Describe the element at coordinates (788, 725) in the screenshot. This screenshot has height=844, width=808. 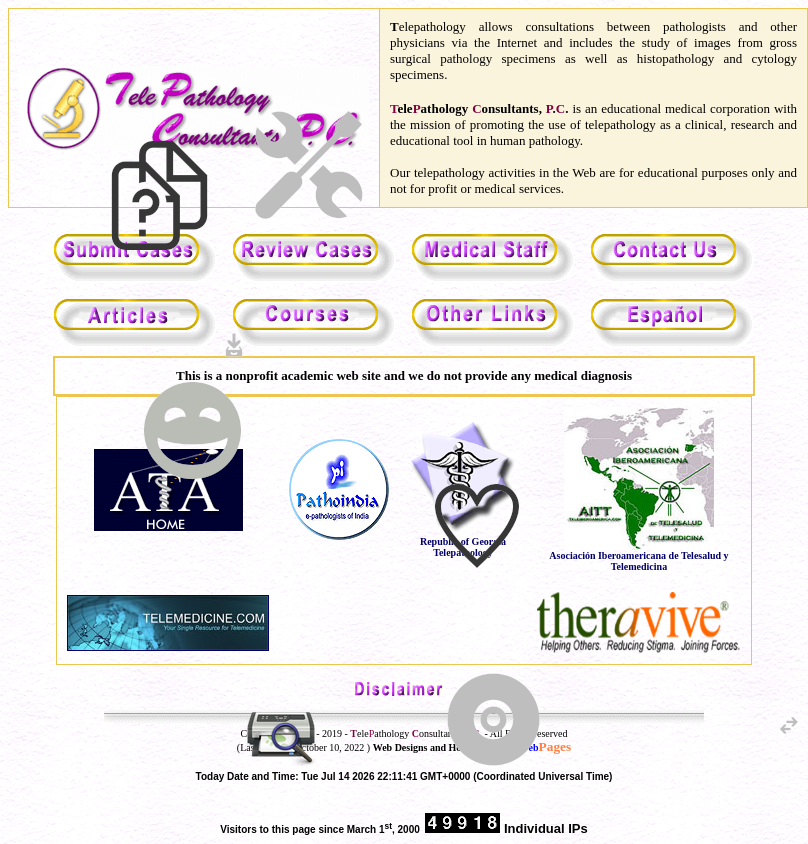
I see `indicates active network data transfer` at that location.